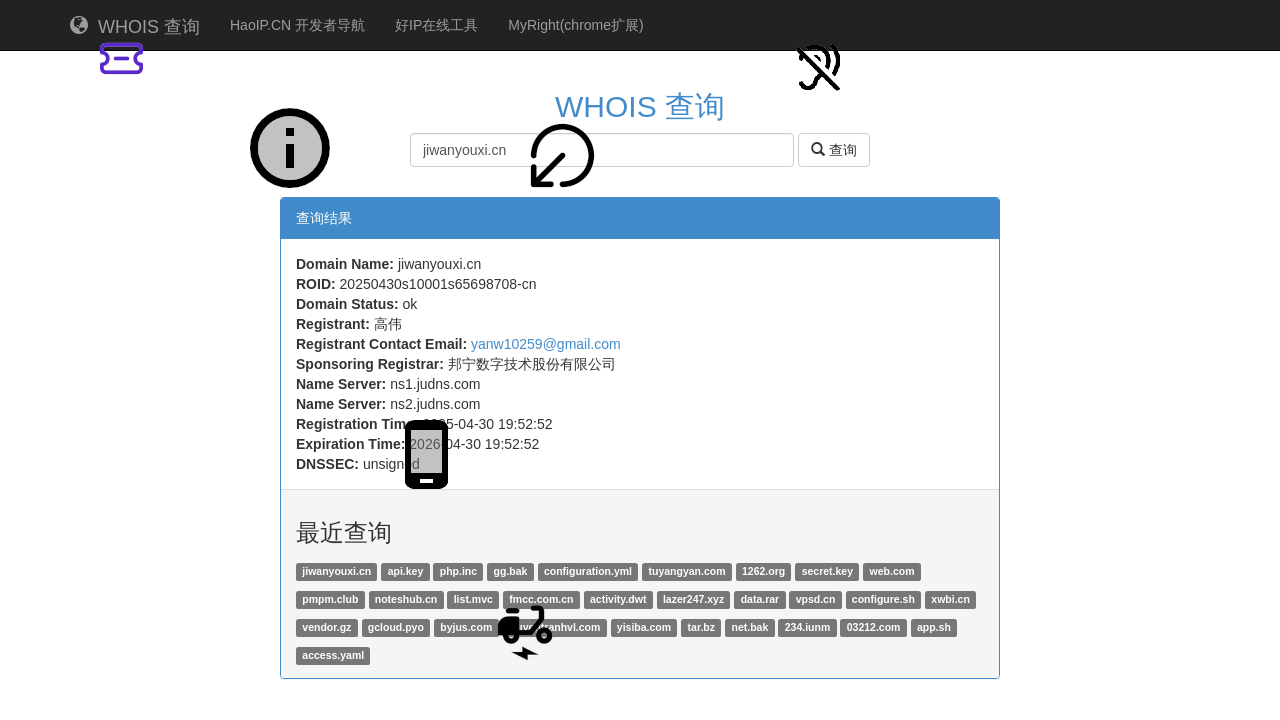 This screenshot has width=1280, height=720. I want to click on remove a ticket from your collection, so click(121, 58).